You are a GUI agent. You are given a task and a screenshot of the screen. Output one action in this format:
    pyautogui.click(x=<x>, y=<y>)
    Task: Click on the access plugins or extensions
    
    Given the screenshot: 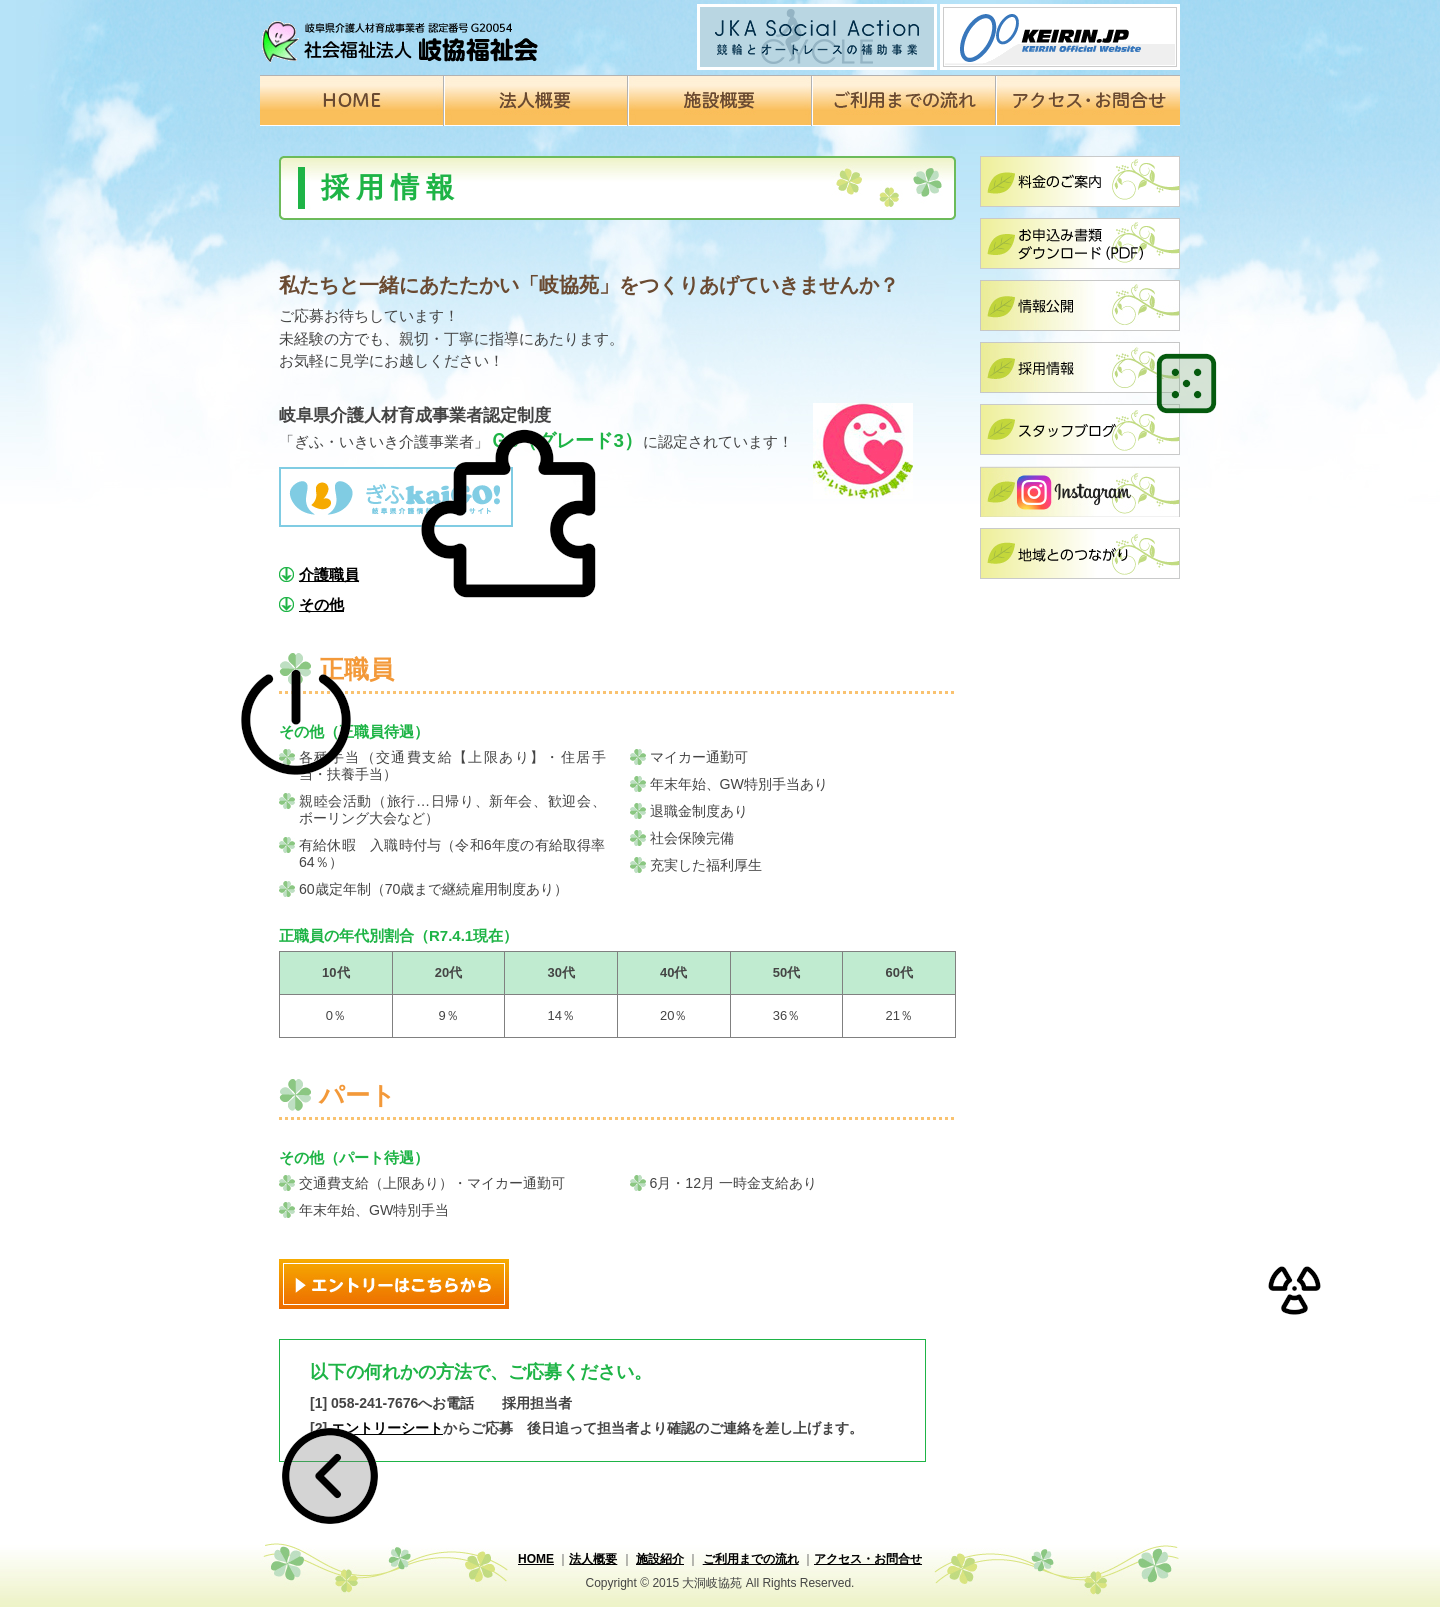 What is the action you would take?
    pyautogui.click(x=518, y=520)
    